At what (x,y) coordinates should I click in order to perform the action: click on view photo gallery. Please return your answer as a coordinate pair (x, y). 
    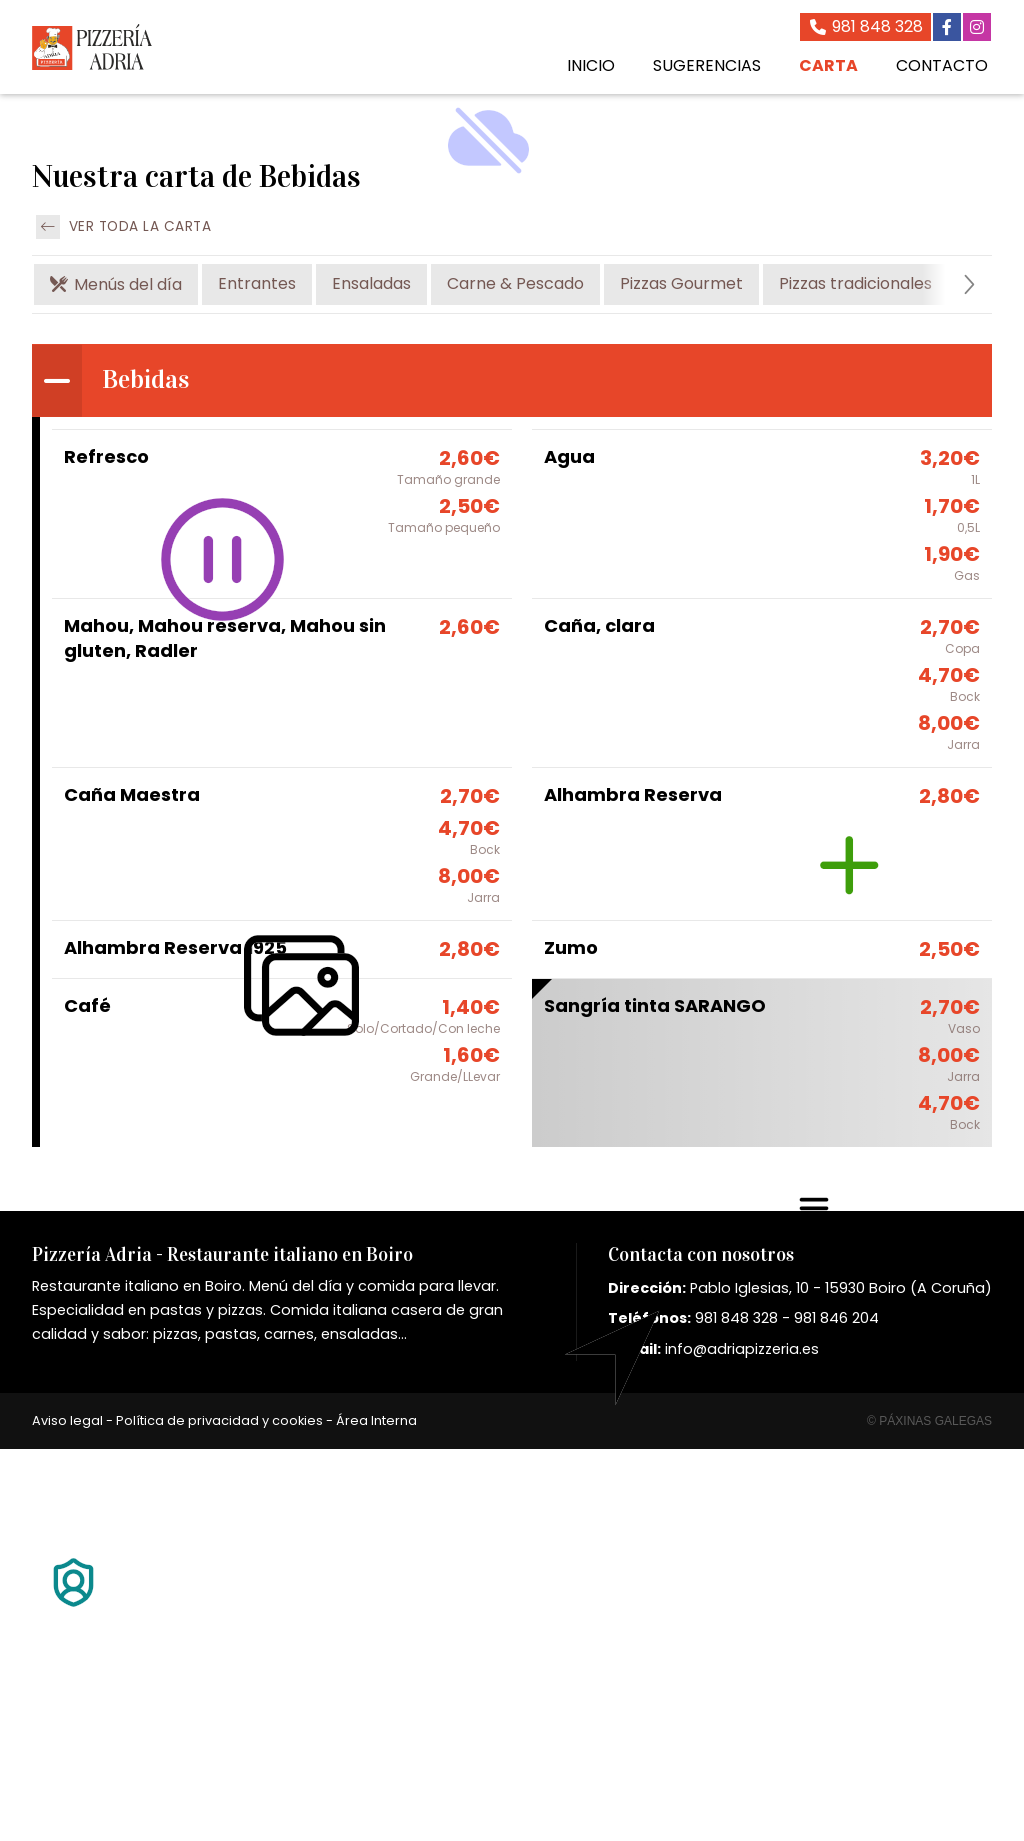
    Looking at the image, I should click on (301, 985).